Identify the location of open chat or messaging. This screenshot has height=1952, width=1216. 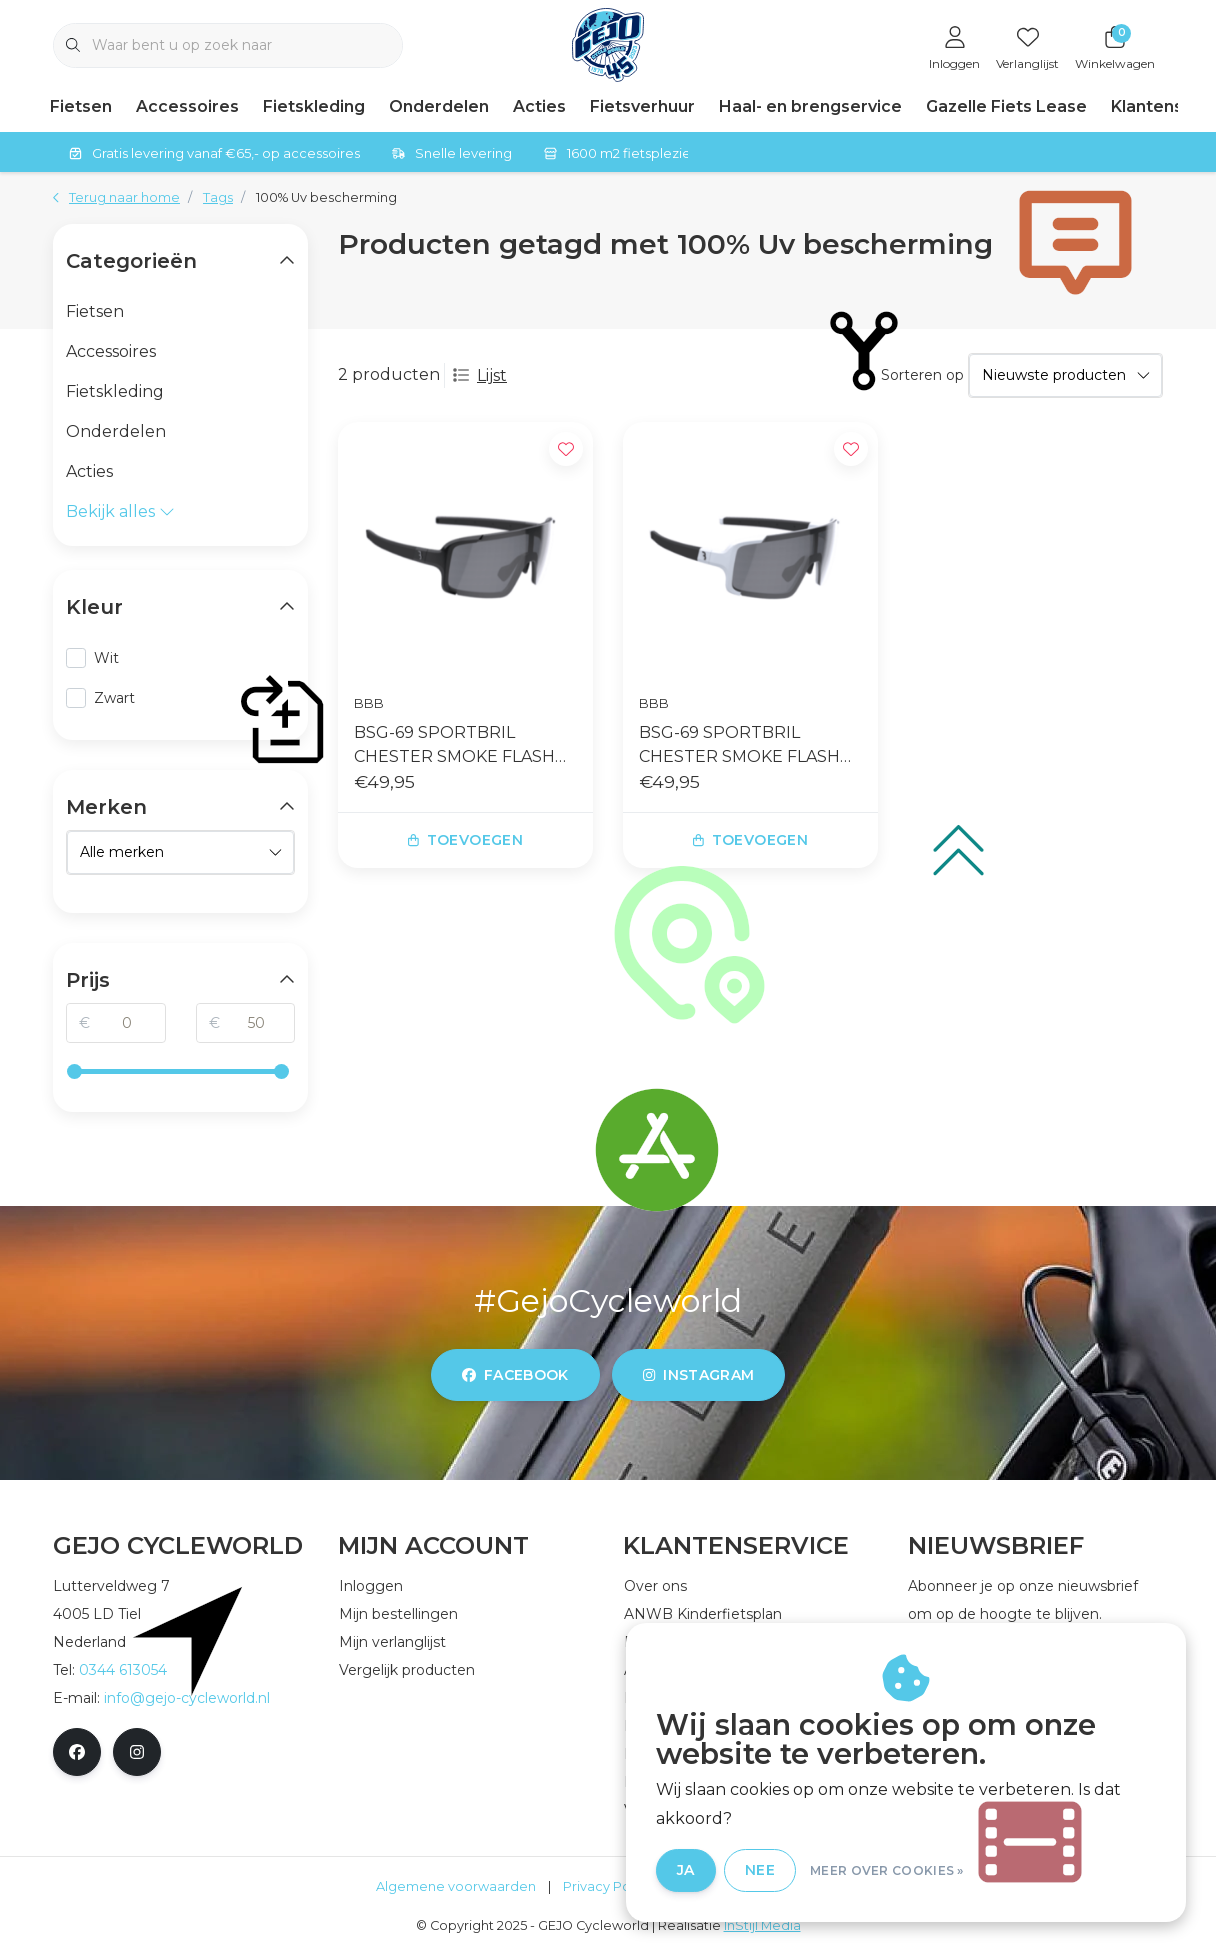
(1075, 238).